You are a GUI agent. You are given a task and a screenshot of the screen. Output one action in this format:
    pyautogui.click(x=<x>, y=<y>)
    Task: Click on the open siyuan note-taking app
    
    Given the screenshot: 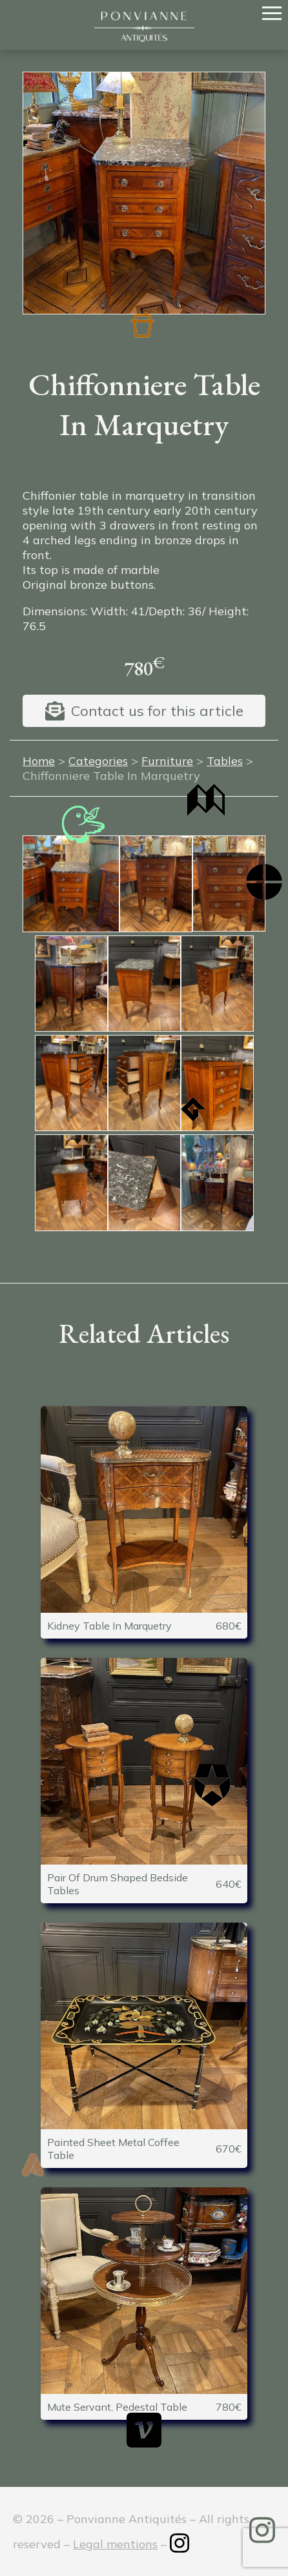 What is the action you would take?
    pyautogui.click(x=206, y=800)
    